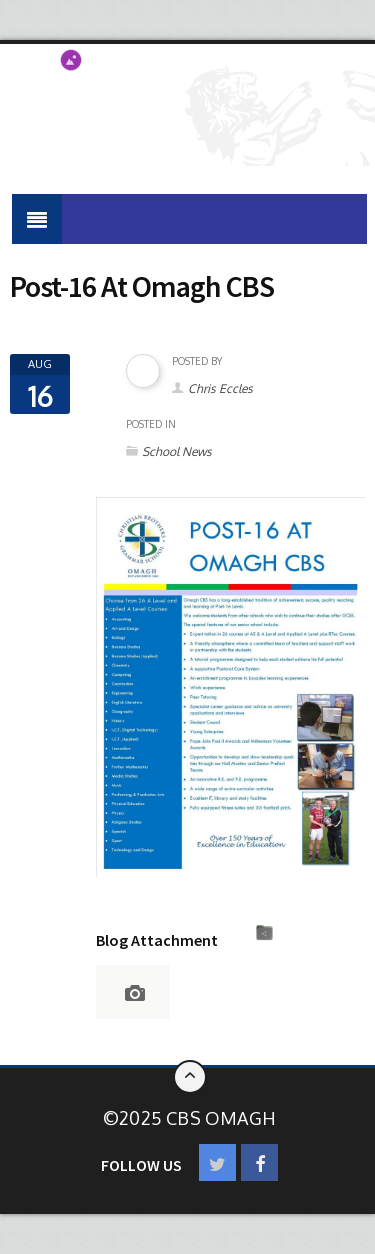  I want to click on indicates photo or image content, so click(71, 60).